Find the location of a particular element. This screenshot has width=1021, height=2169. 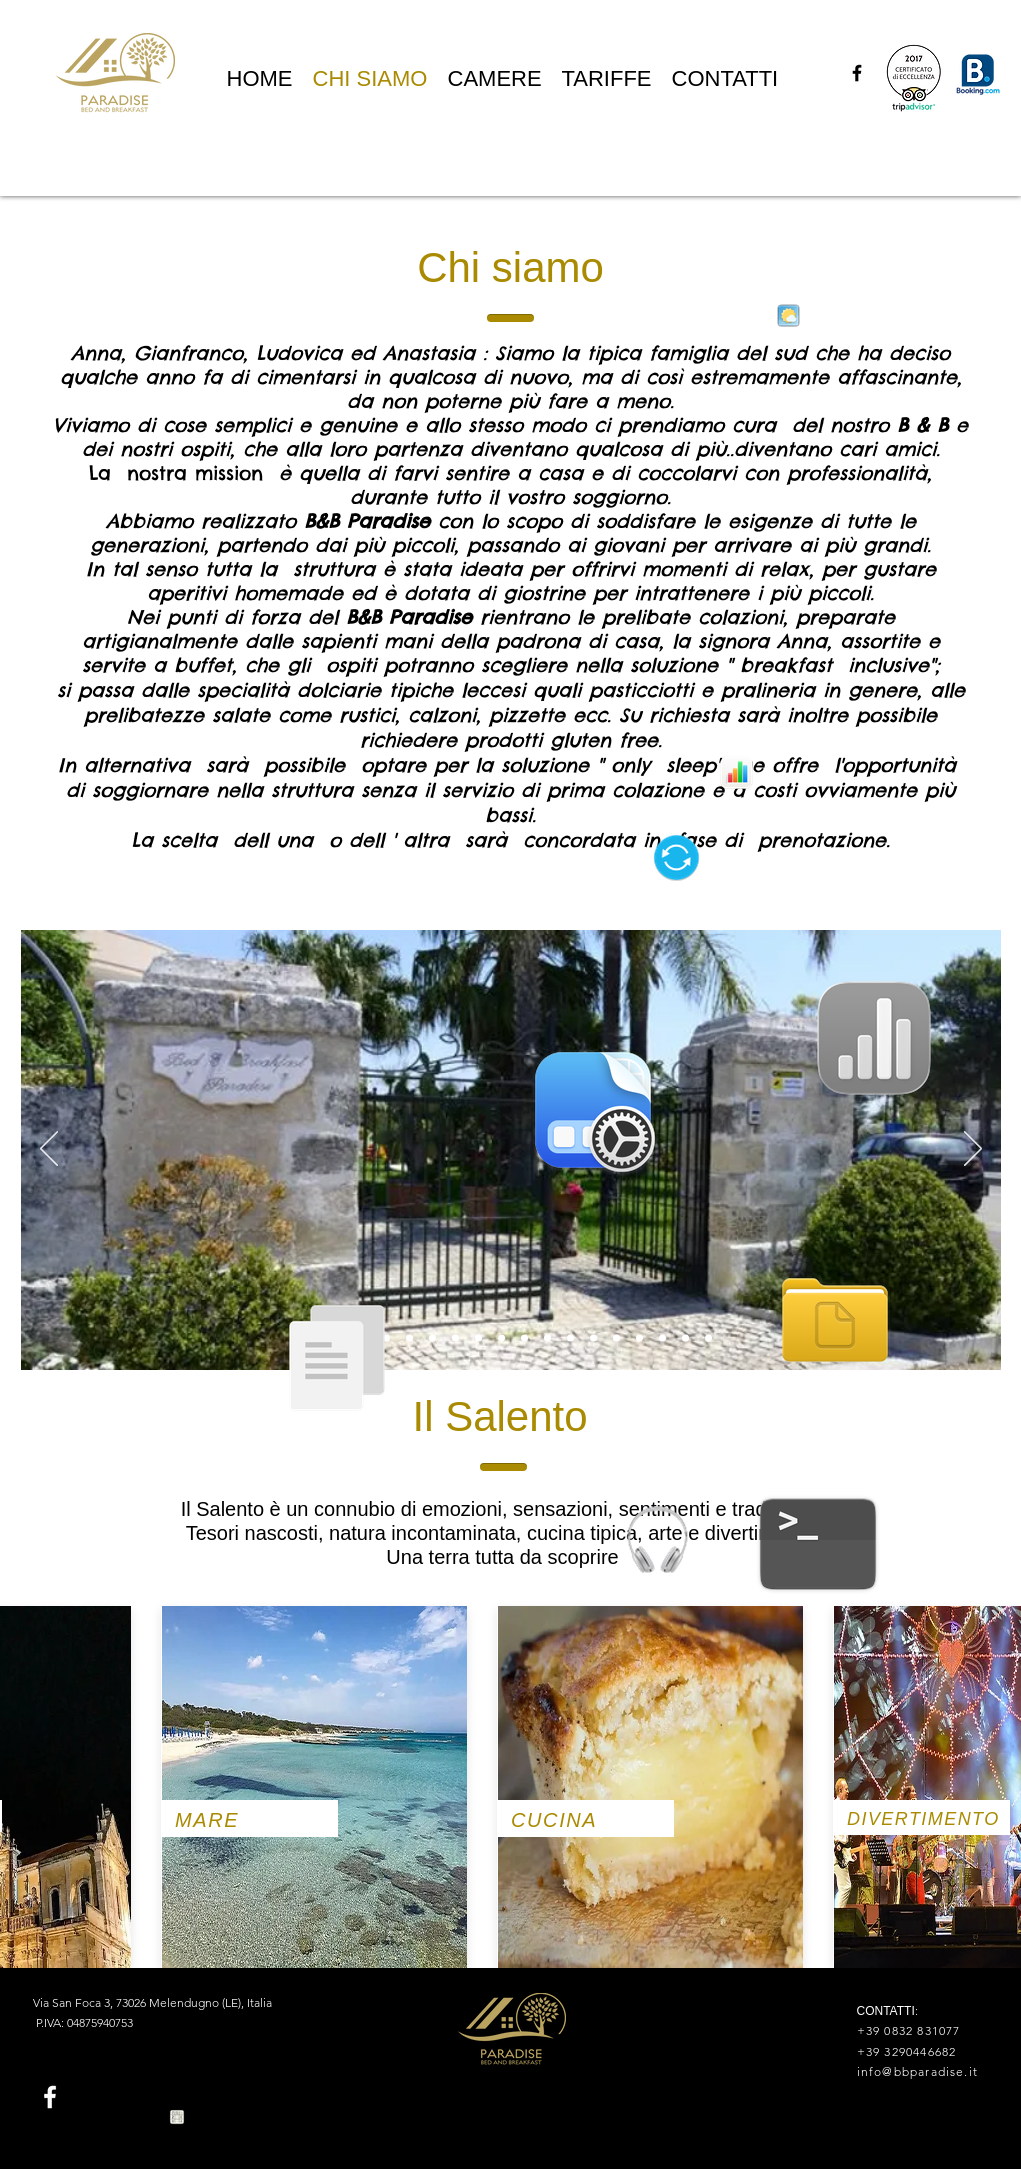

indicates syncing in progress is located at coordinates (676, 857).